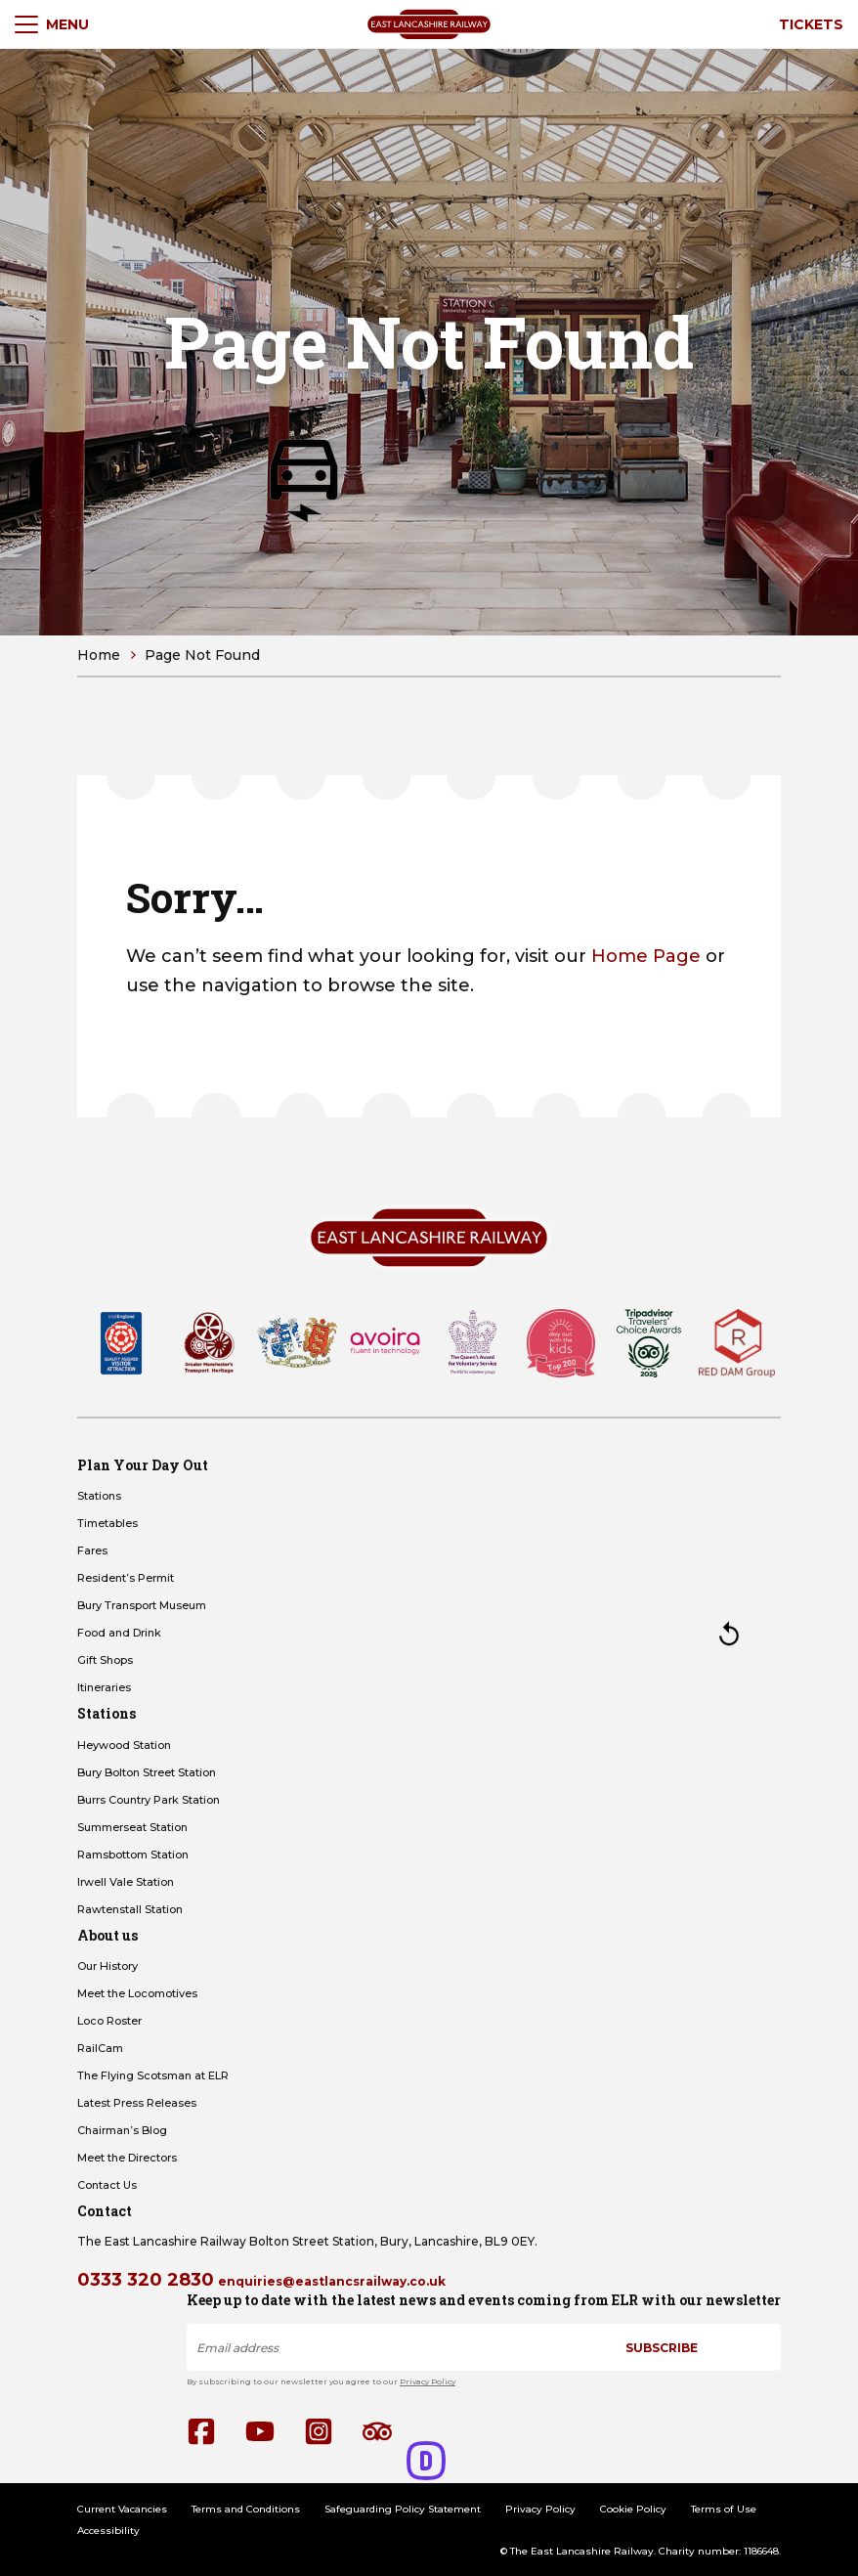 The image size is (858, 2576). What do you see at coordinates (729, 1635) in the screenshot?
I see `replay or restart current media` at bounding box center [729, 1635].